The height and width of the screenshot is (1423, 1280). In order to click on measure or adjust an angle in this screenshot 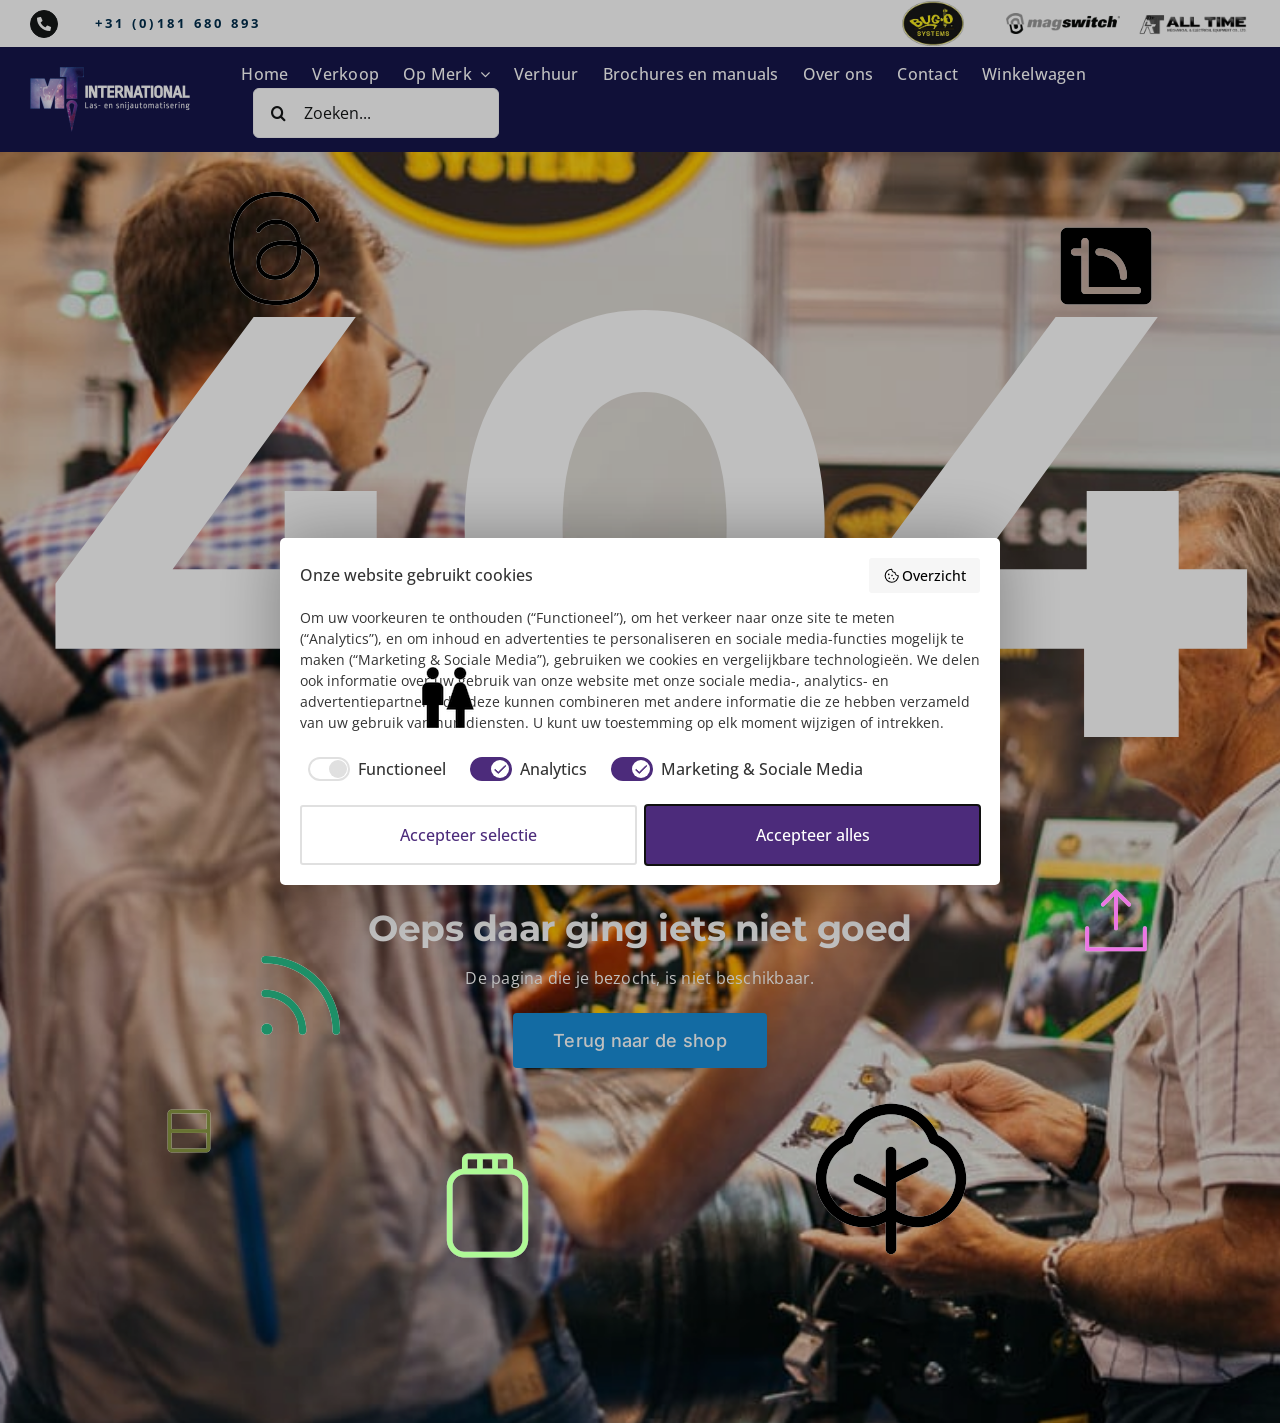, I will do `click(1106, 266)`.